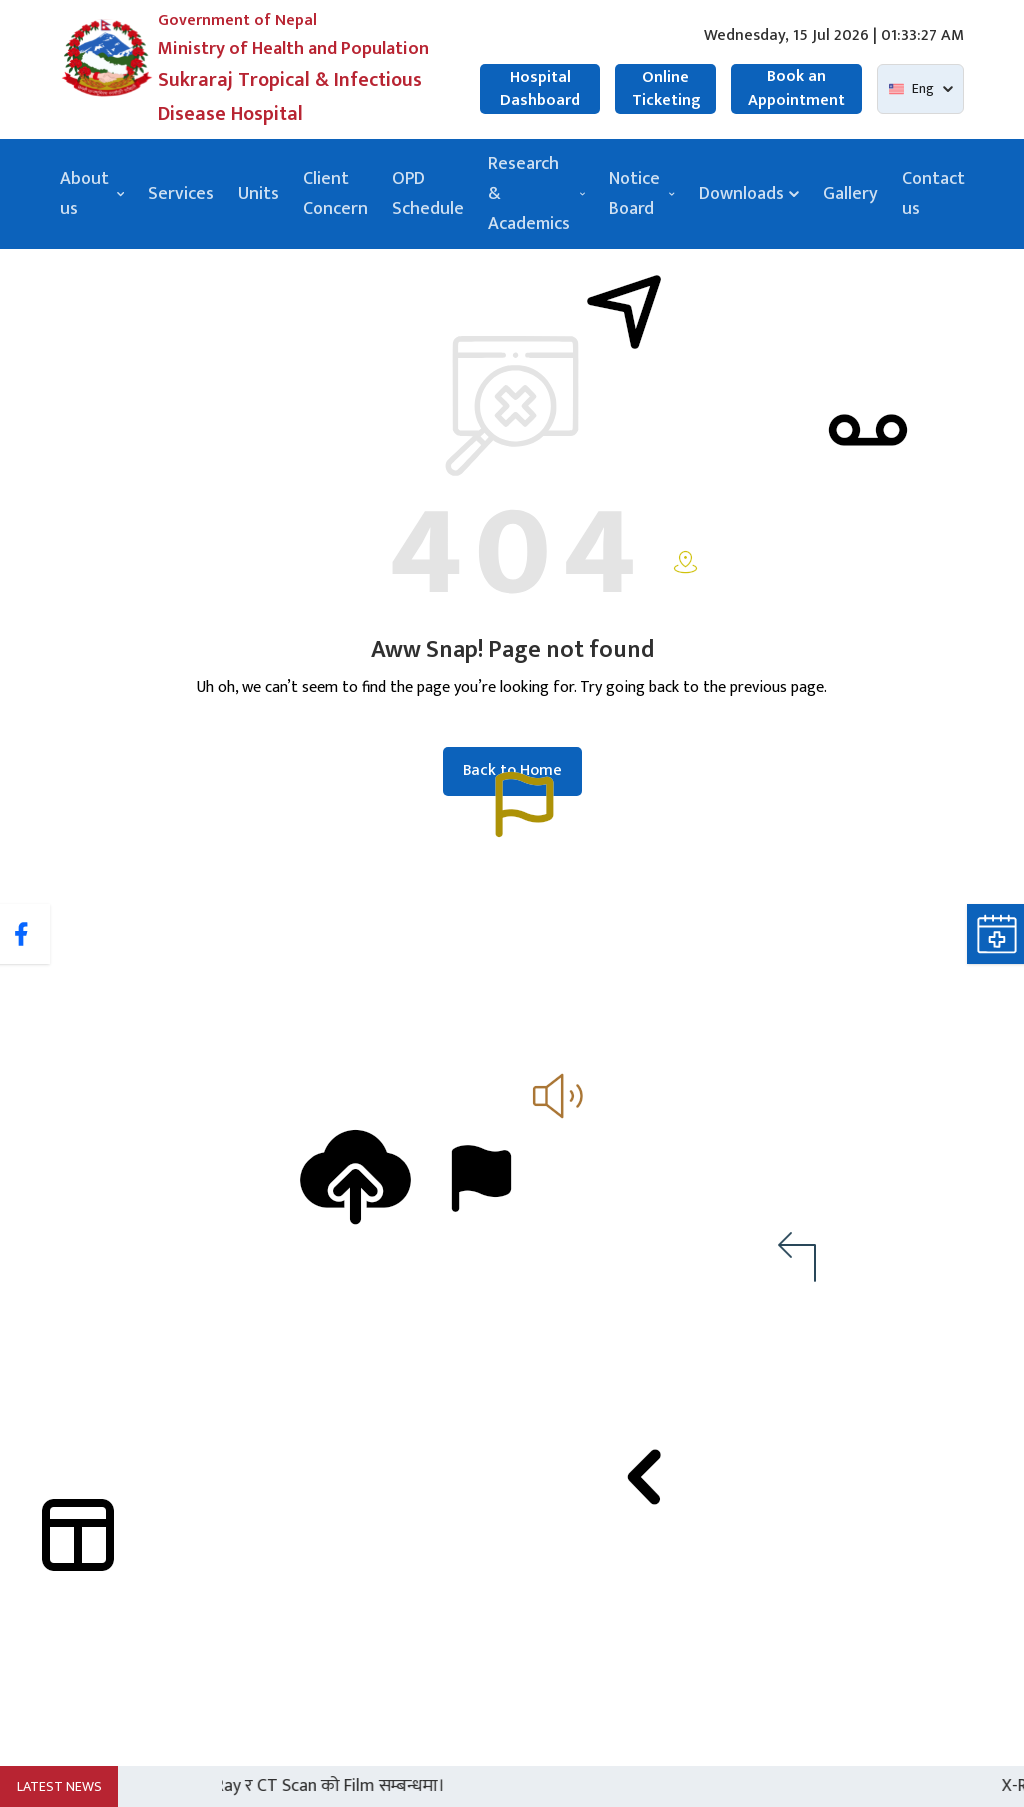 The image size is (1024, 1807). What do you see at coordinates (78, 1535) in the screenshot?
I see `switch to grid or layout view` at bounding box center [78, 1535].